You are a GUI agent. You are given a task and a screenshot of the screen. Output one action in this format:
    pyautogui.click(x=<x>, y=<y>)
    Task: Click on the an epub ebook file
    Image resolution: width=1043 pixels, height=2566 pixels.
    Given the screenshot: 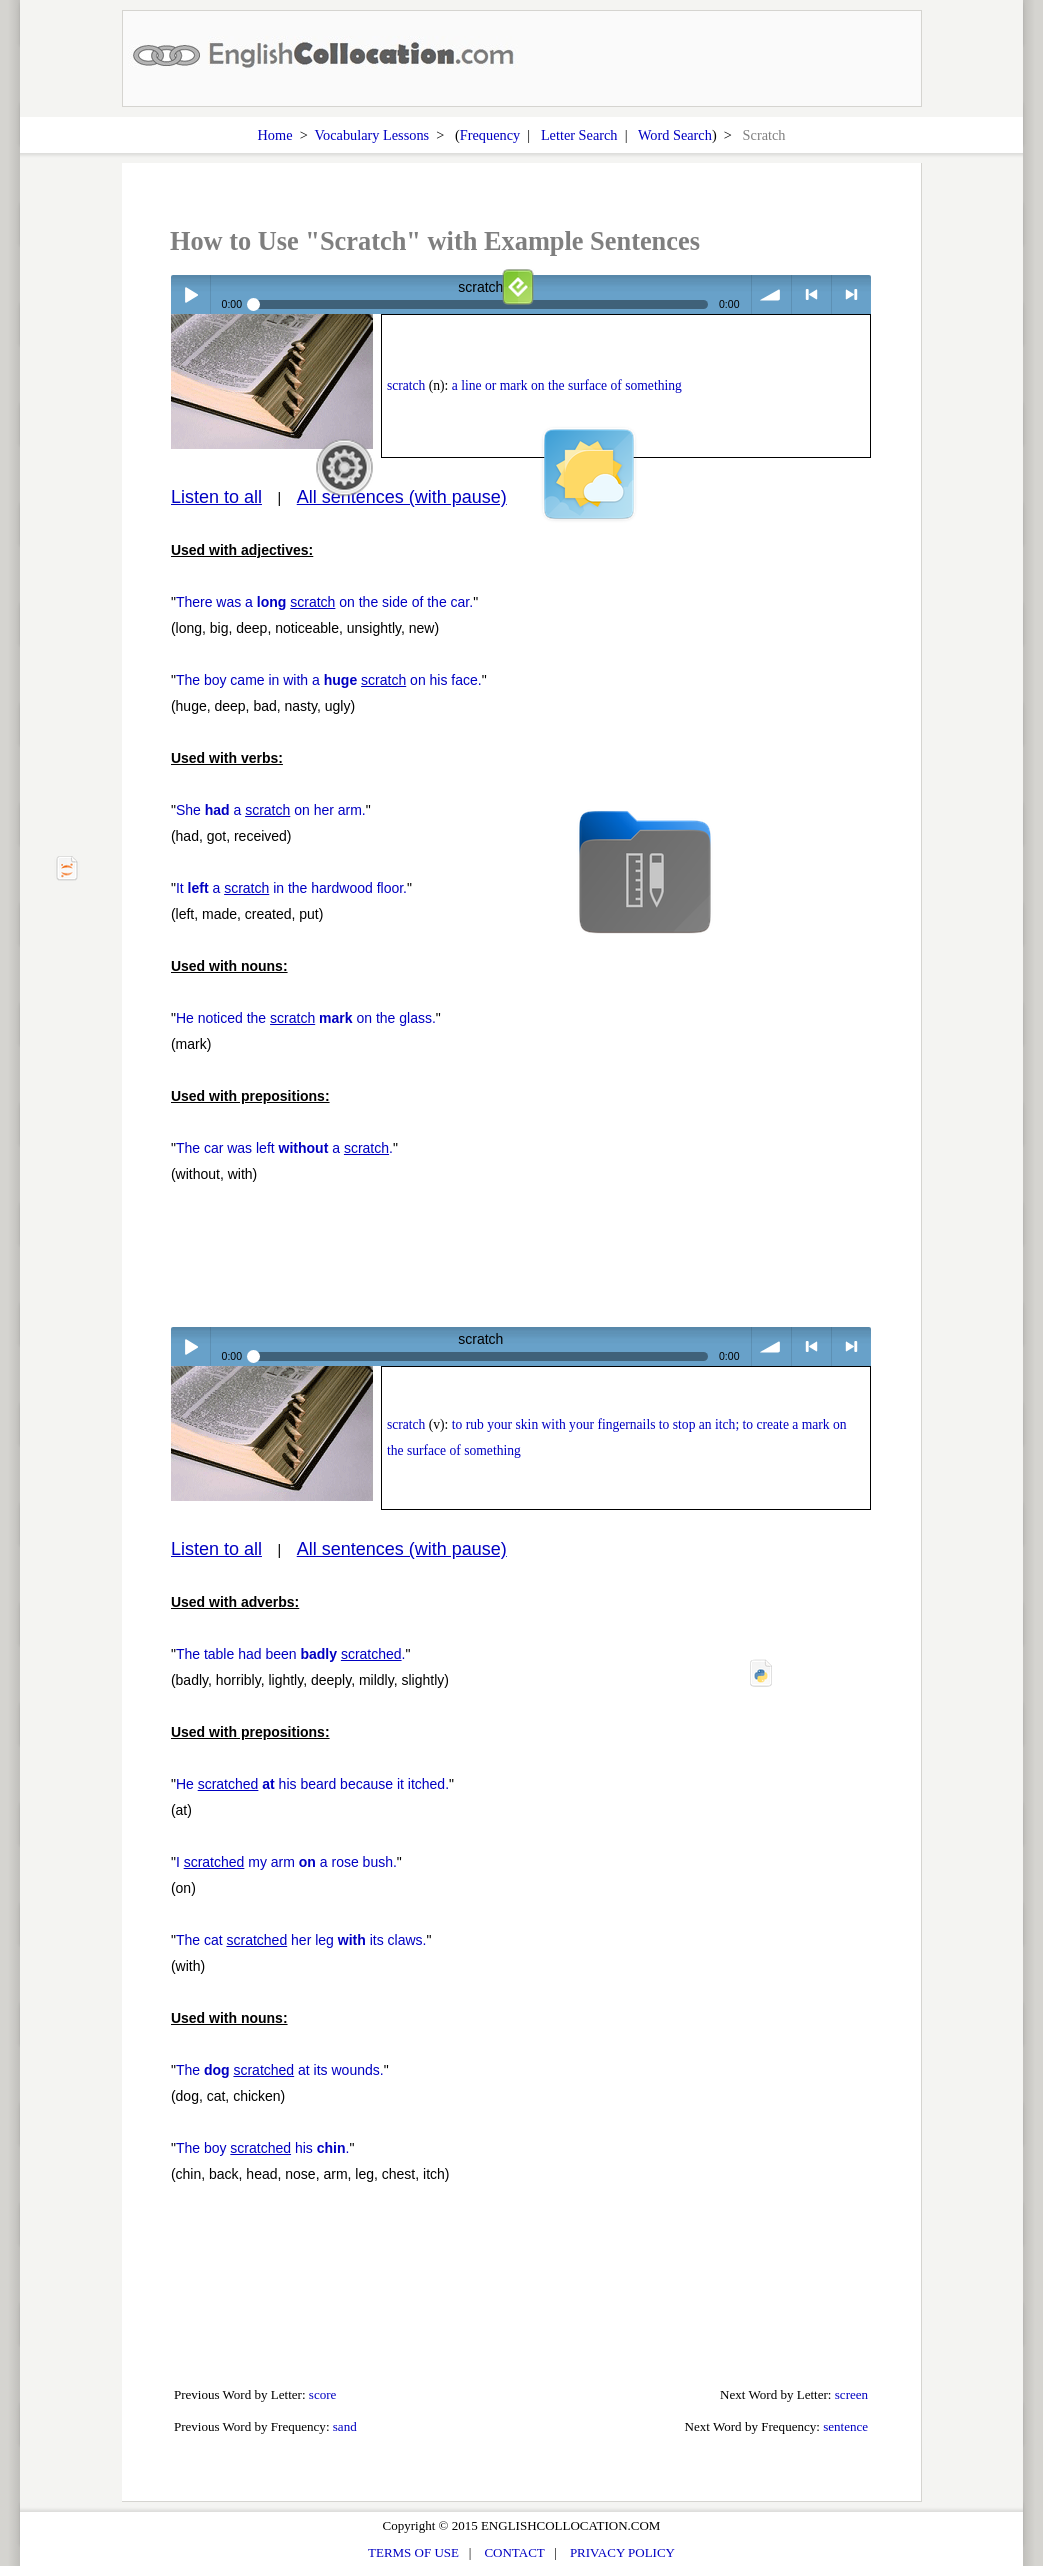 What is the action you would take?
    pyautogui.click(x=518, y=287)
    